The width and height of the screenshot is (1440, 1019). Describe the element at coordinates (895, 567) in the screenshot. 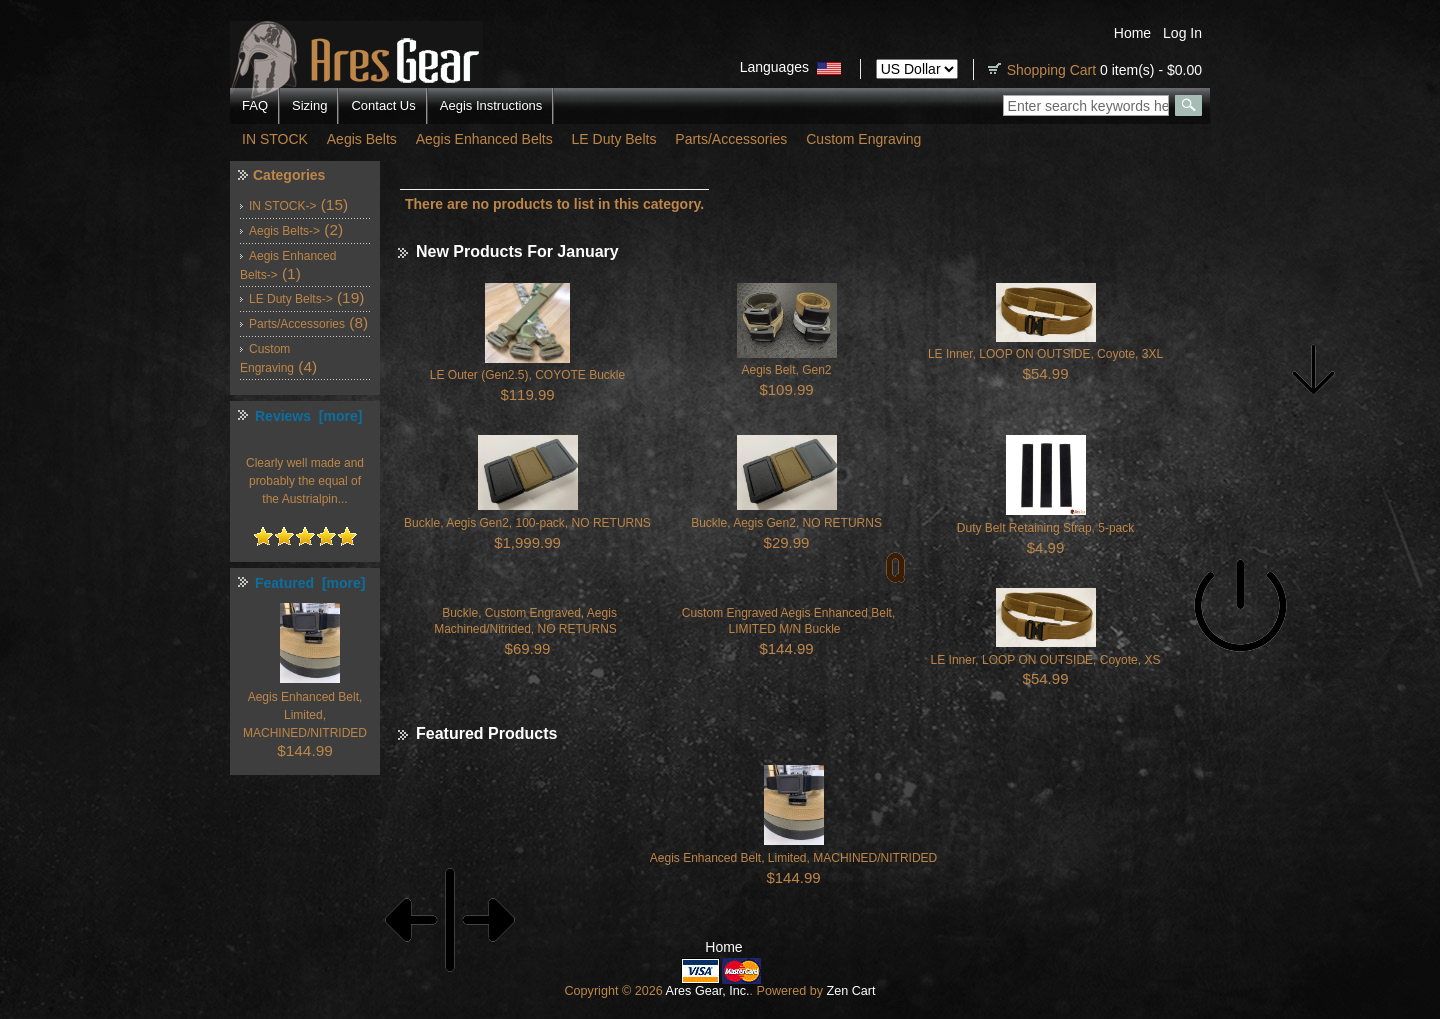

I see `indicates a label or category starting with "q"` at that location.